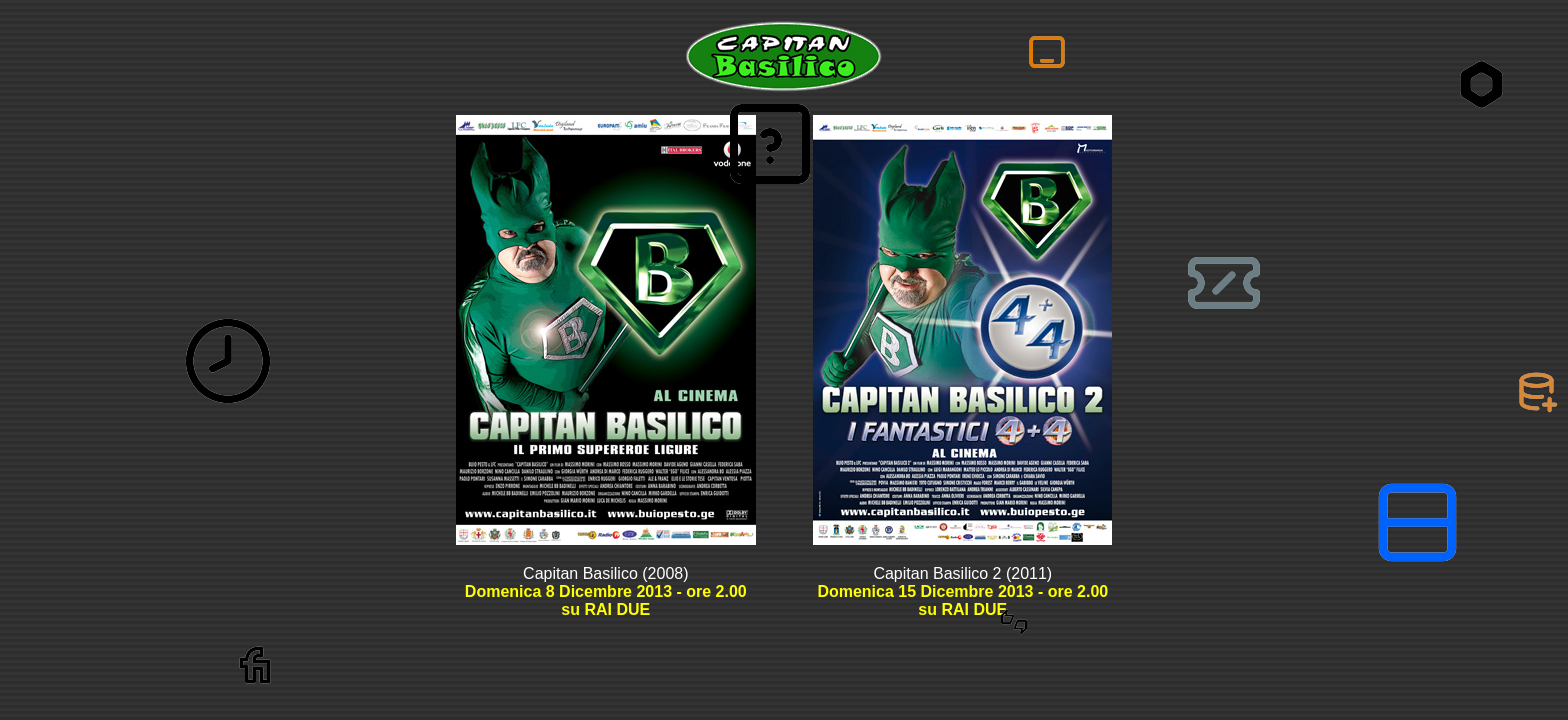  I want to click on invalid or cancelled ticket, so click(1224, 283).